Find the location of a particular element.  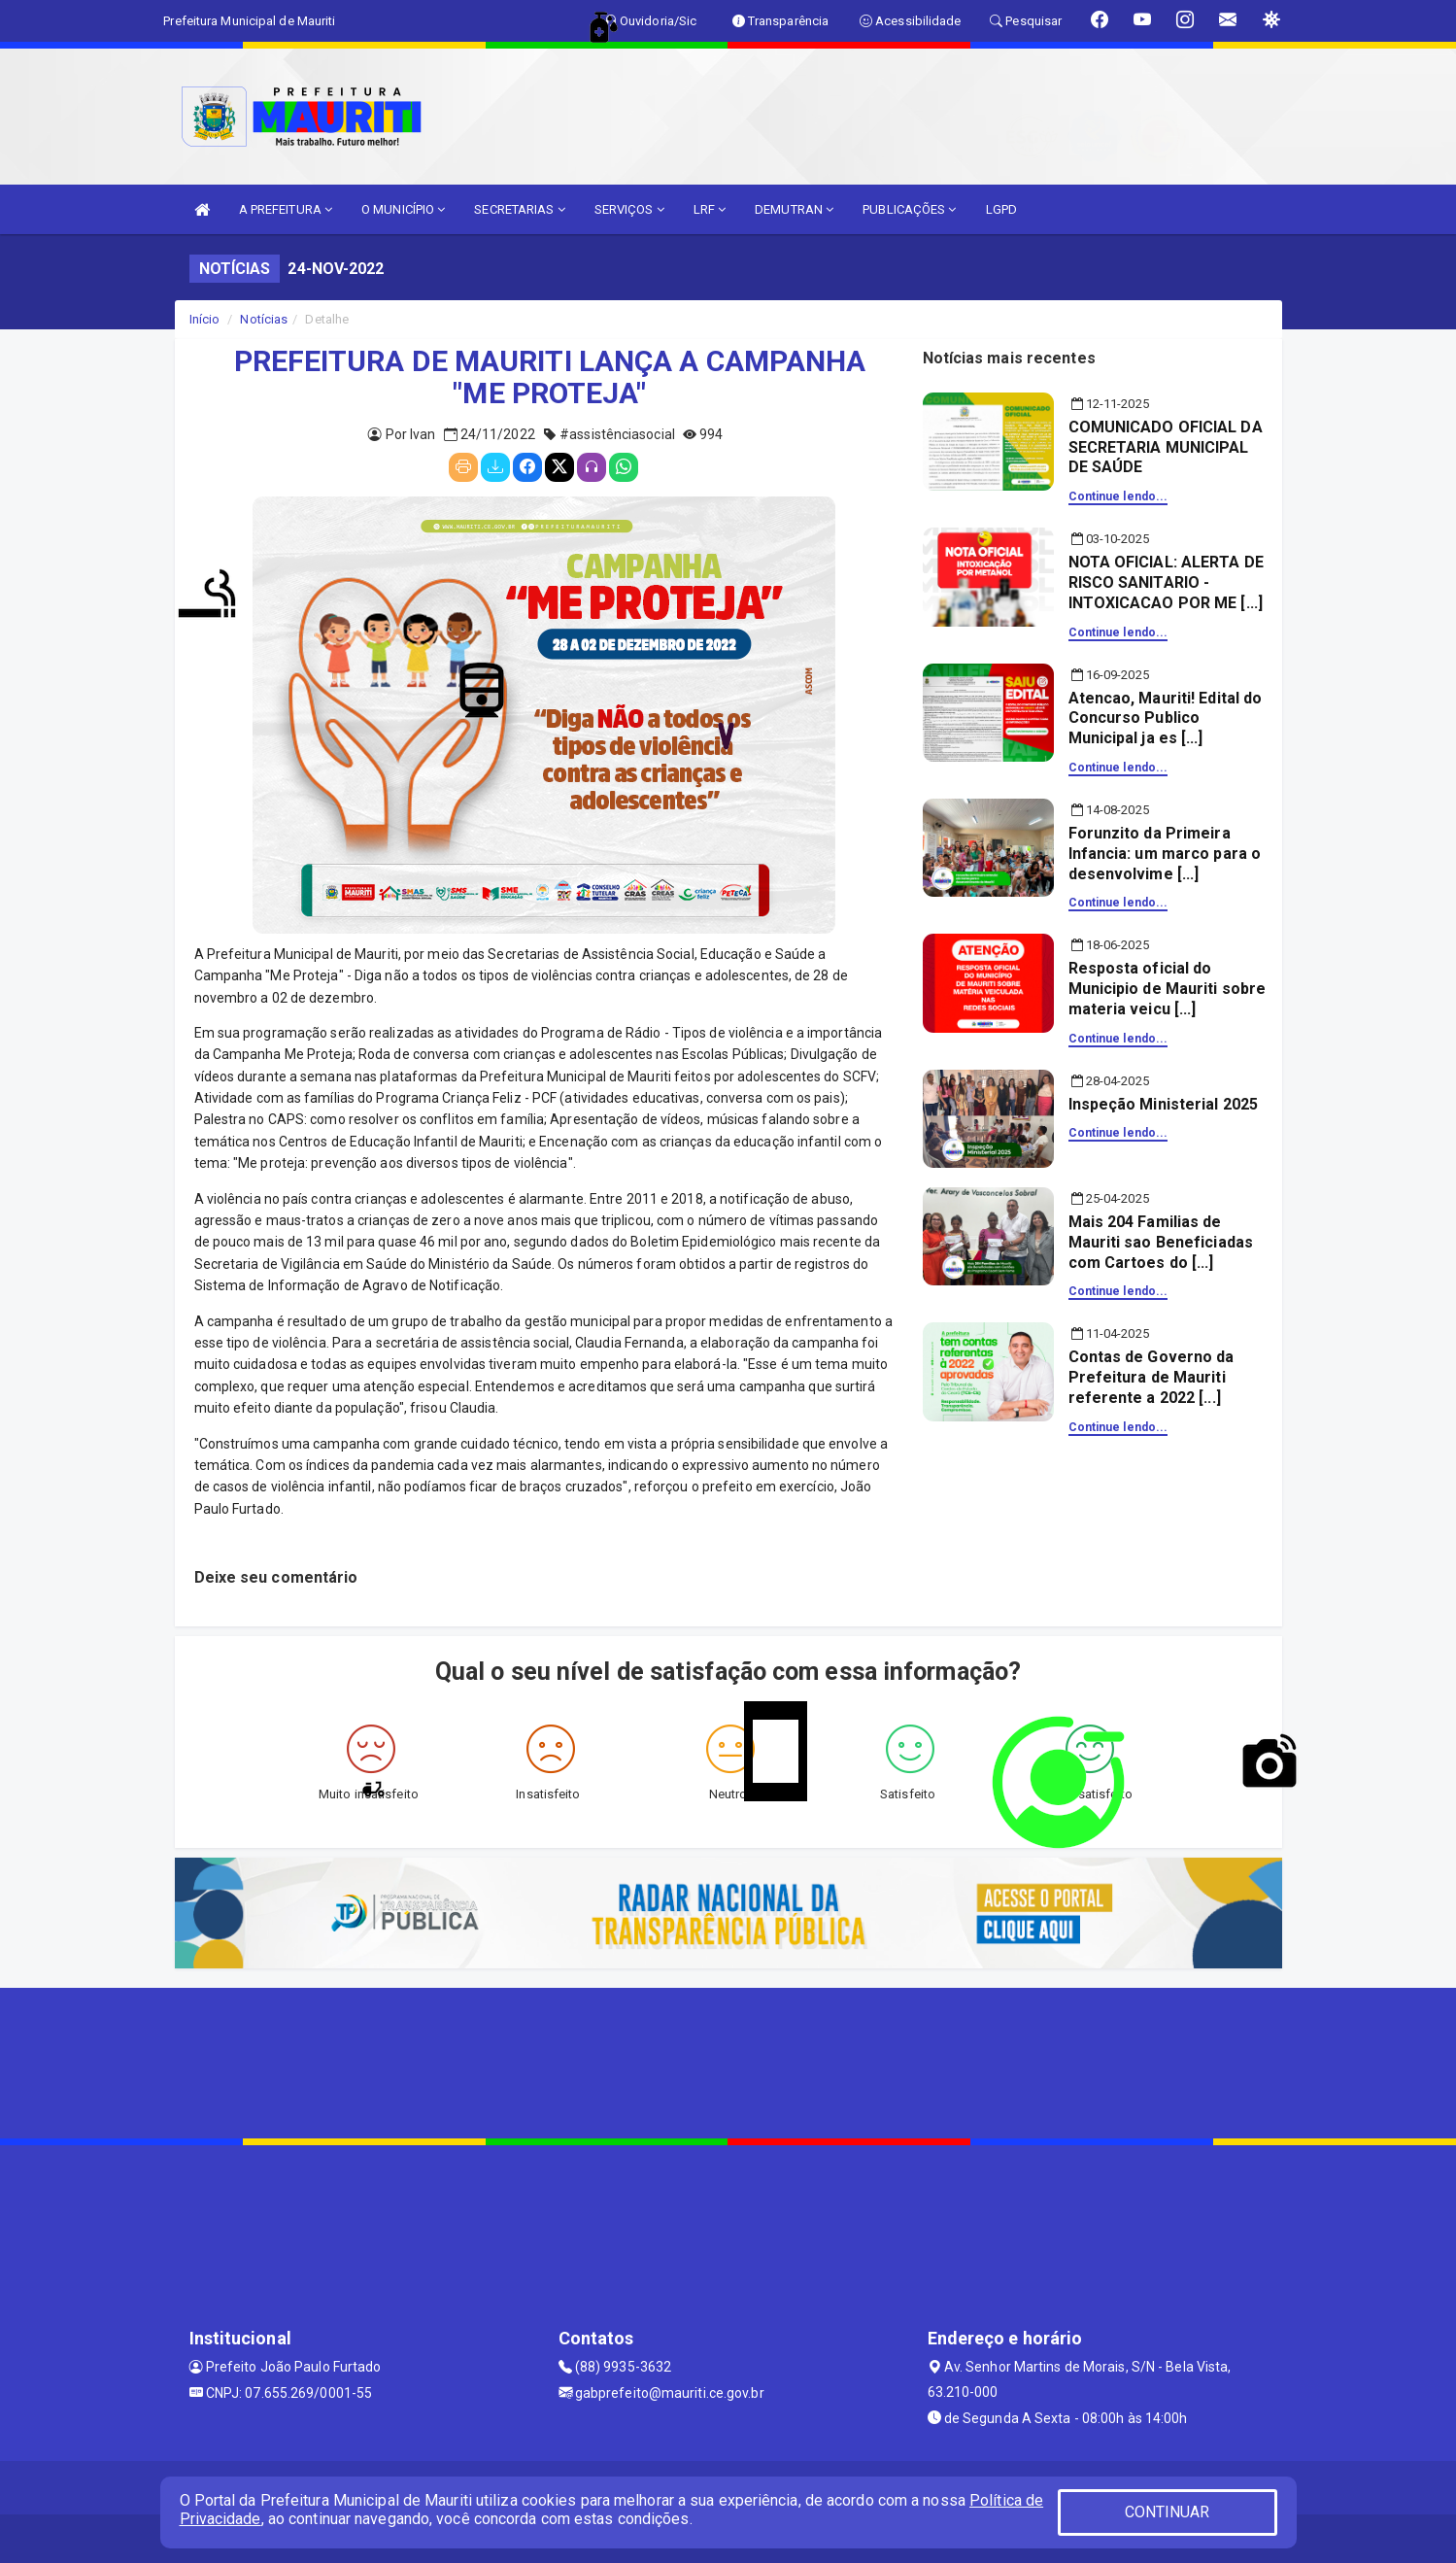

access hand sanitizer station information is located at coordinates (602, 27).